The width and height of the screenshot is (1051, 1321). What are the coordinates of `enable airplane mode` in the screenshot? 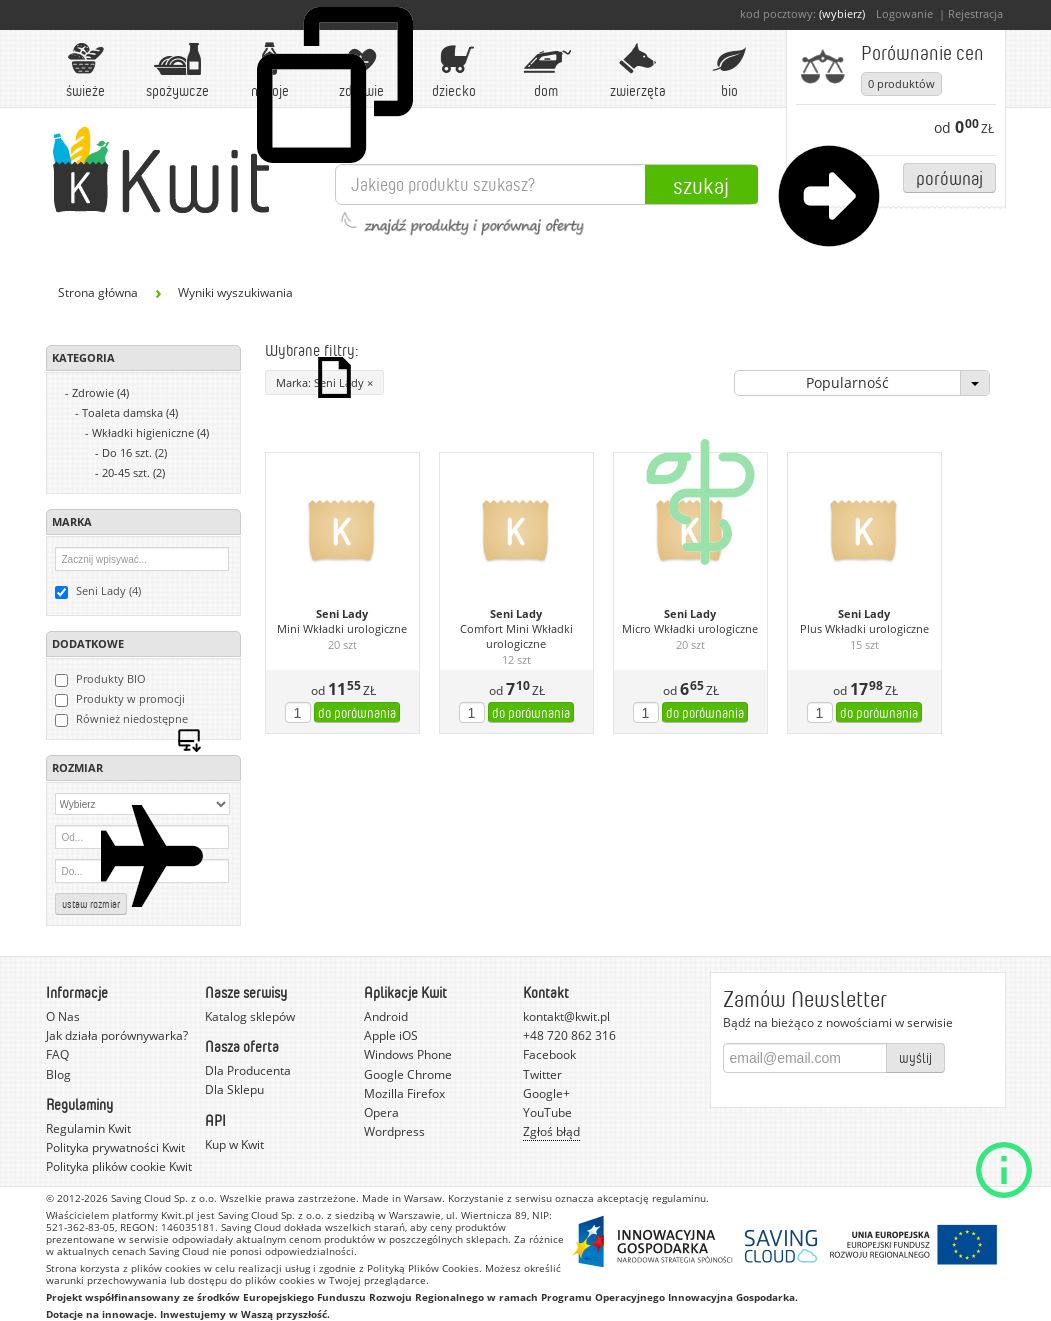 It's located at (152, 856).